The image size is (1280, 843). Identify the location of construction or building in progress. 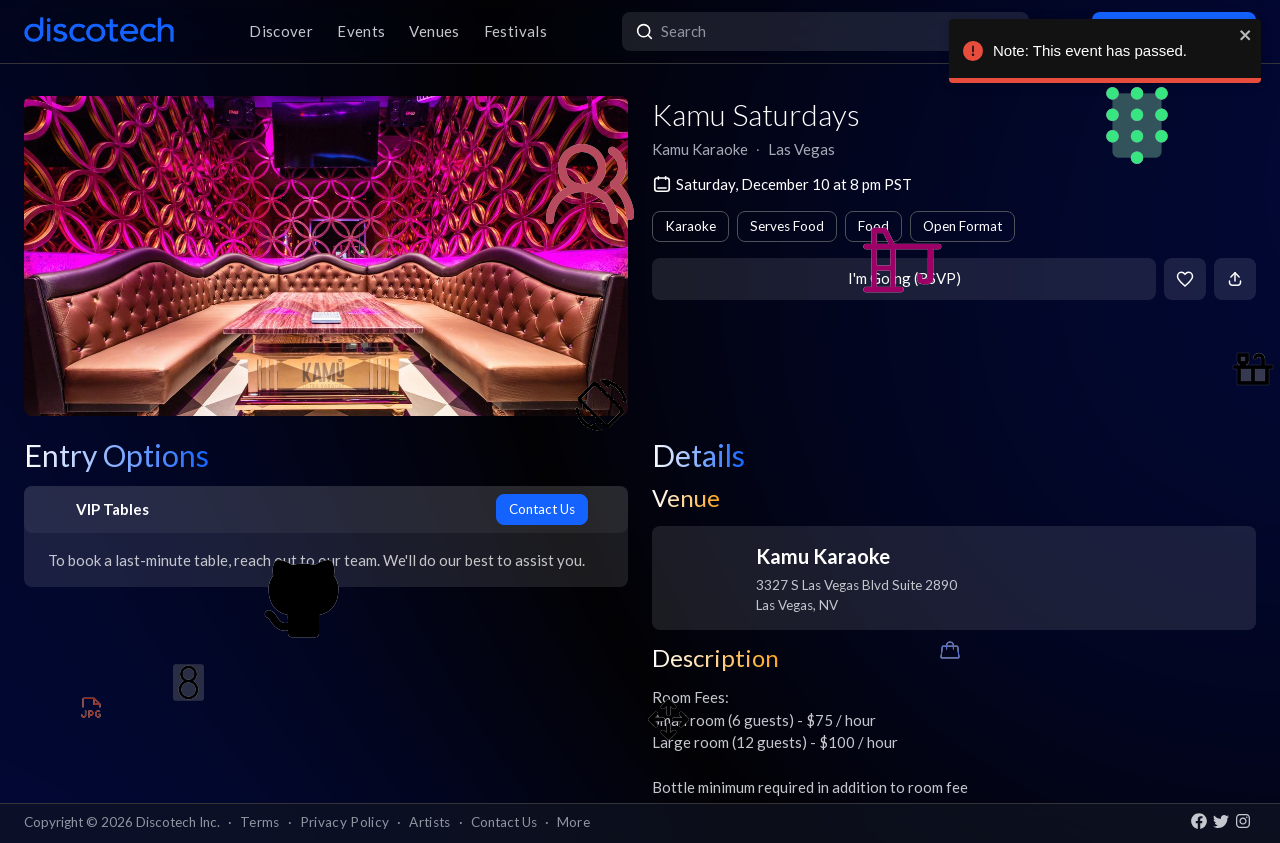
(901, 260).